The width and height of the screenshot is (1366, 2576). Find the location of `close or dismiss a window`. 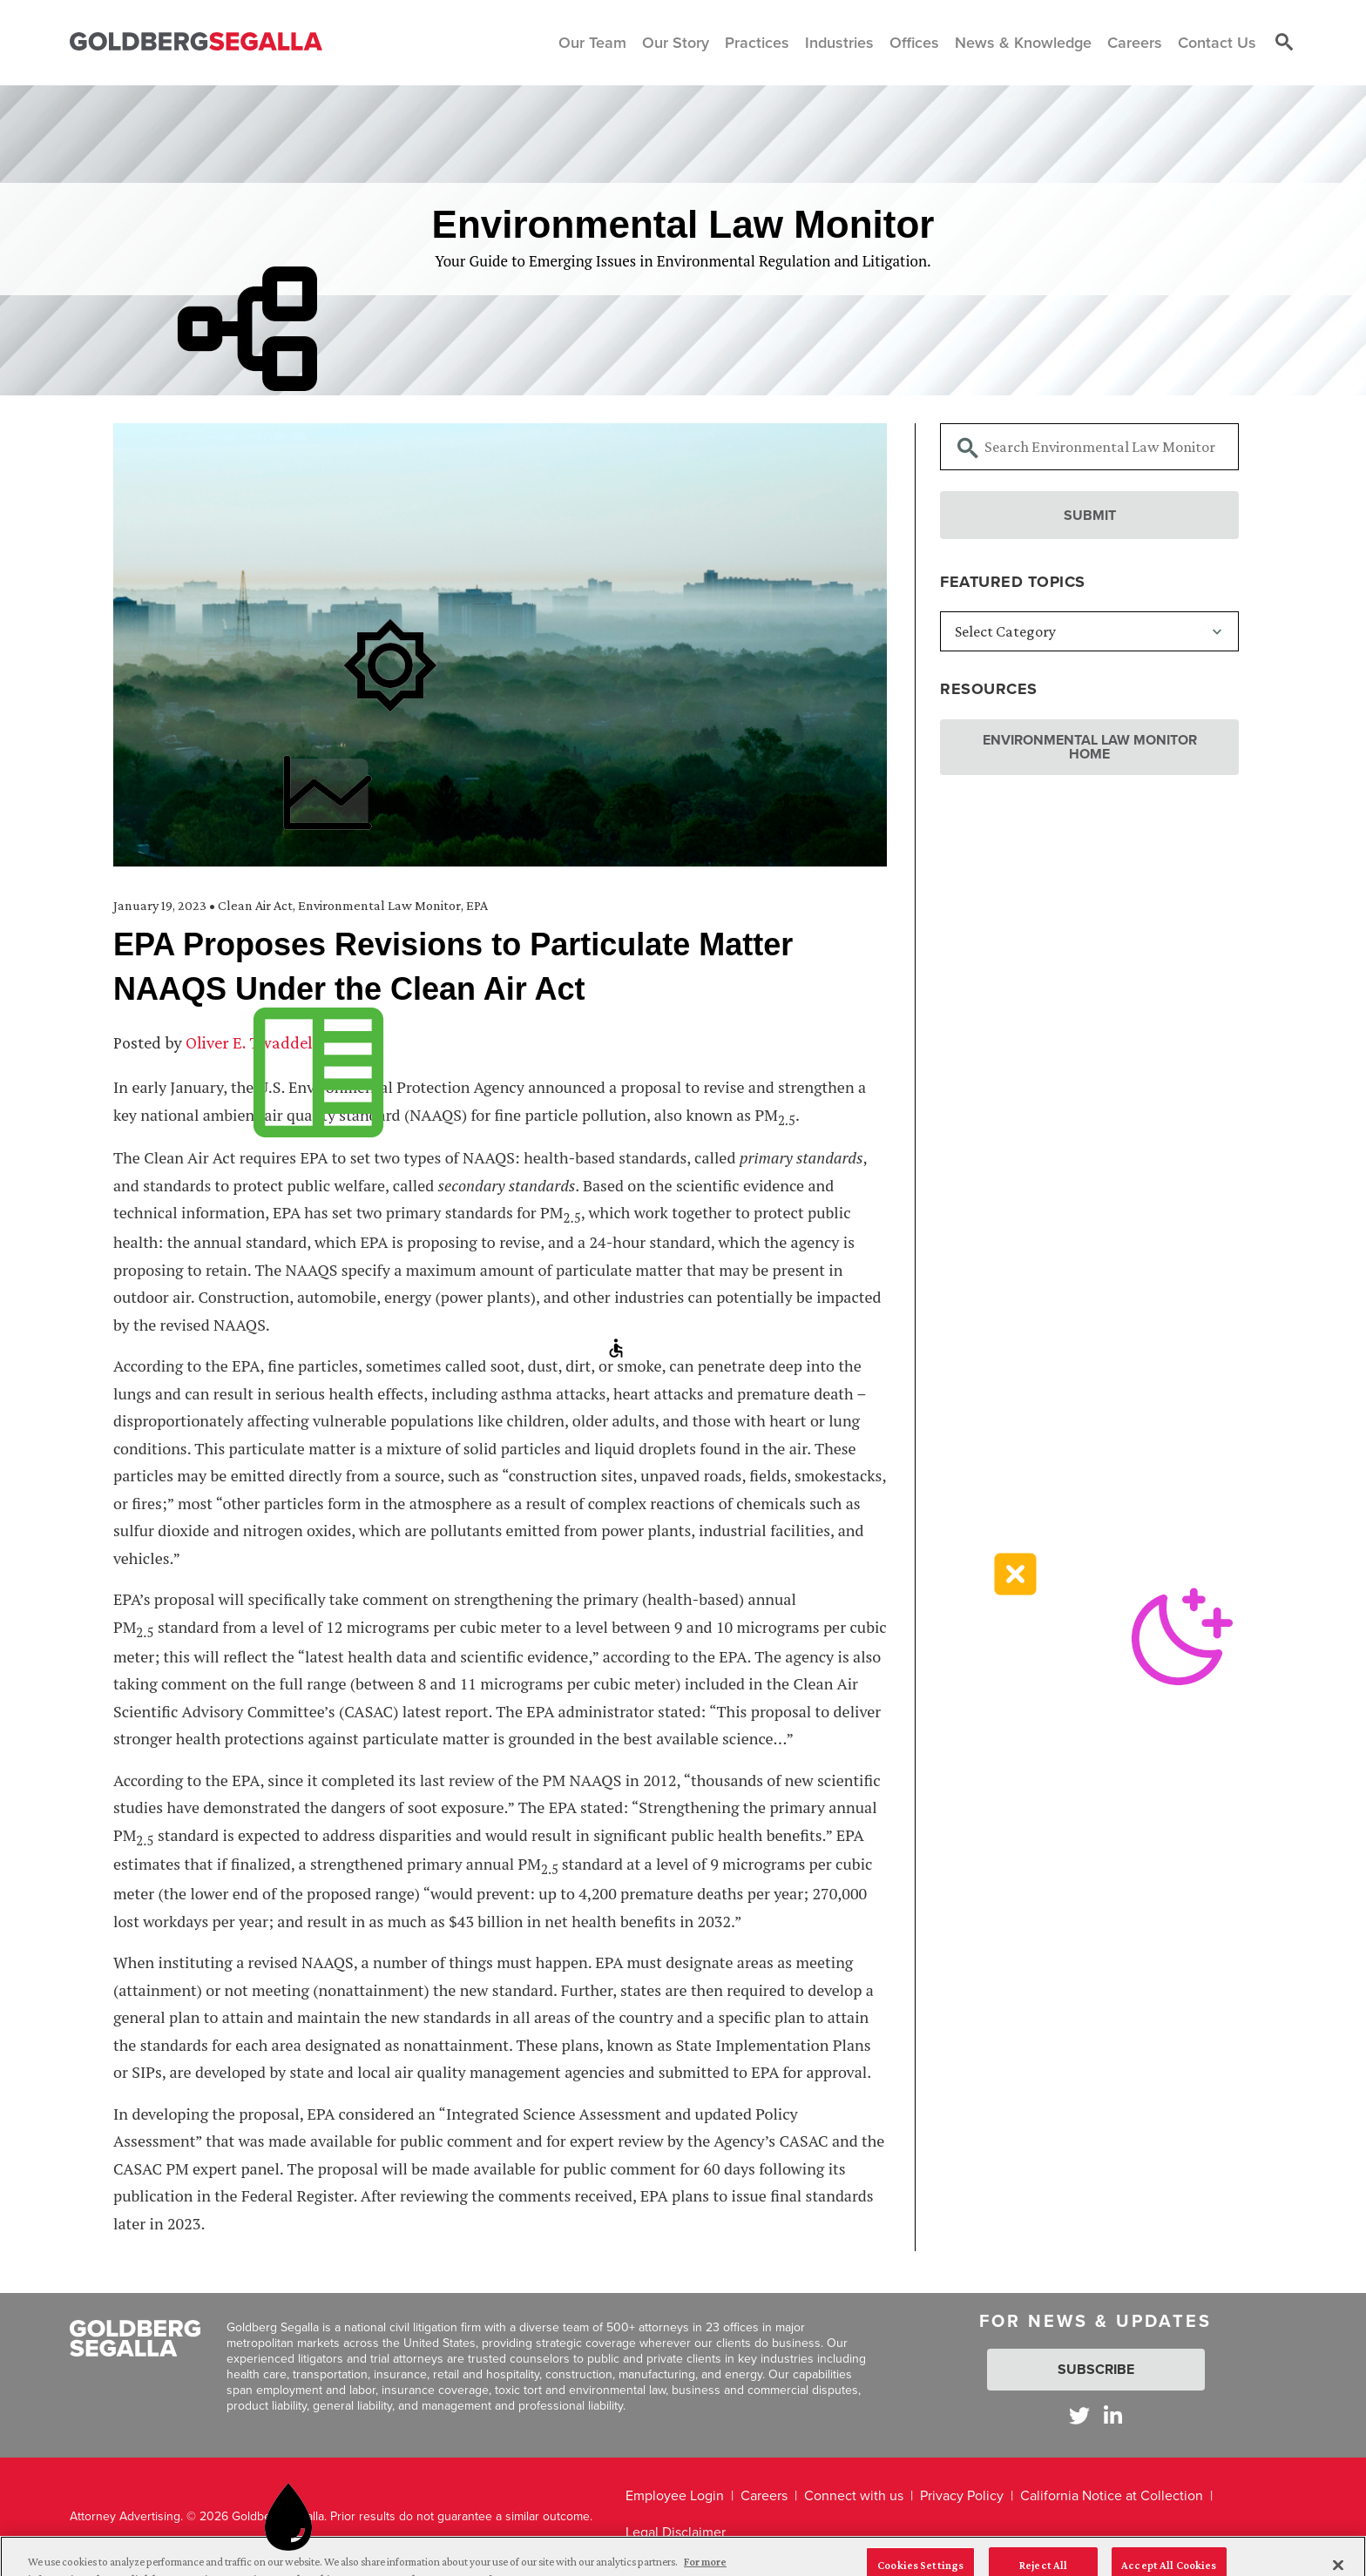

close or dismiss a window is located at coordinates (1015, 1574).